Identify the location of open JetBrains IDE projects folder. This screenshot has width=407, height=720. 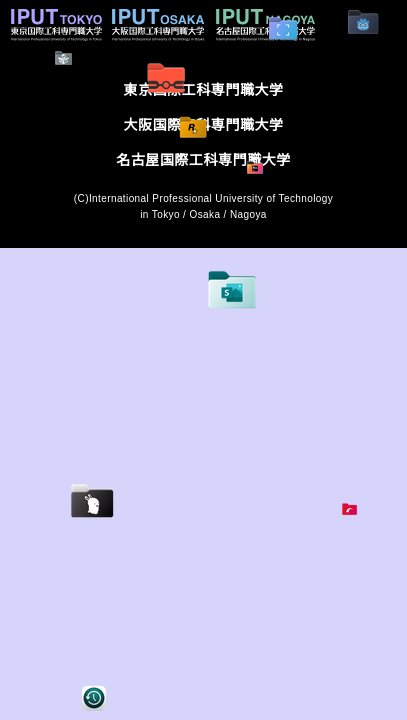
(255, 168).